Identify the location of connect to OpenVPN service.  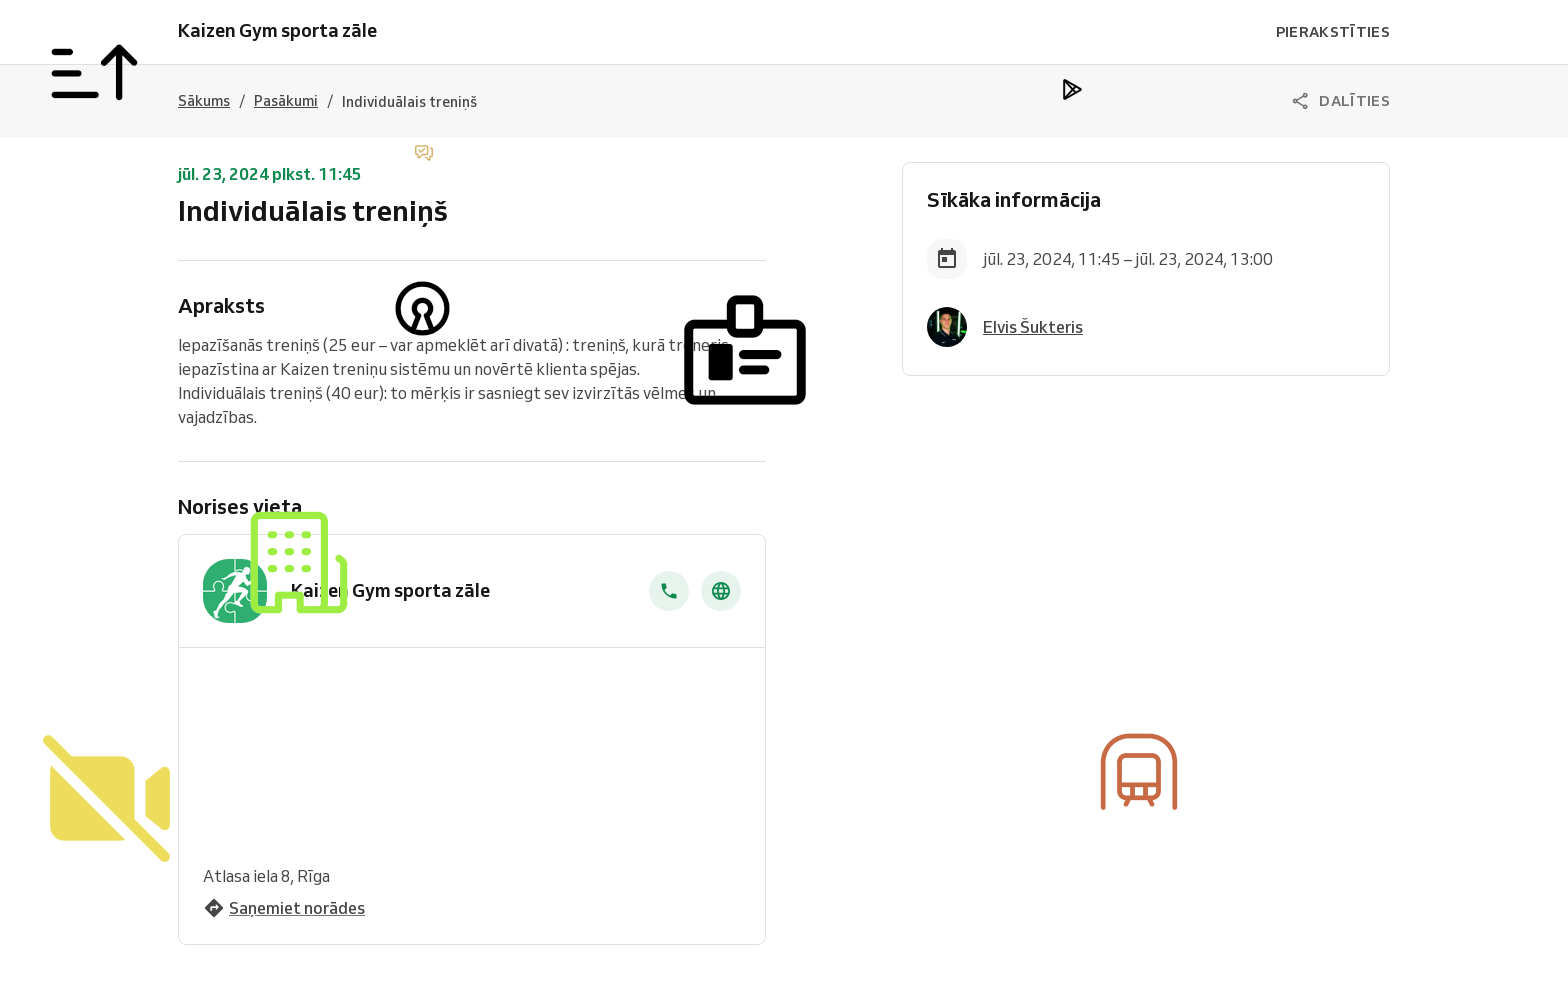
(422, 308).